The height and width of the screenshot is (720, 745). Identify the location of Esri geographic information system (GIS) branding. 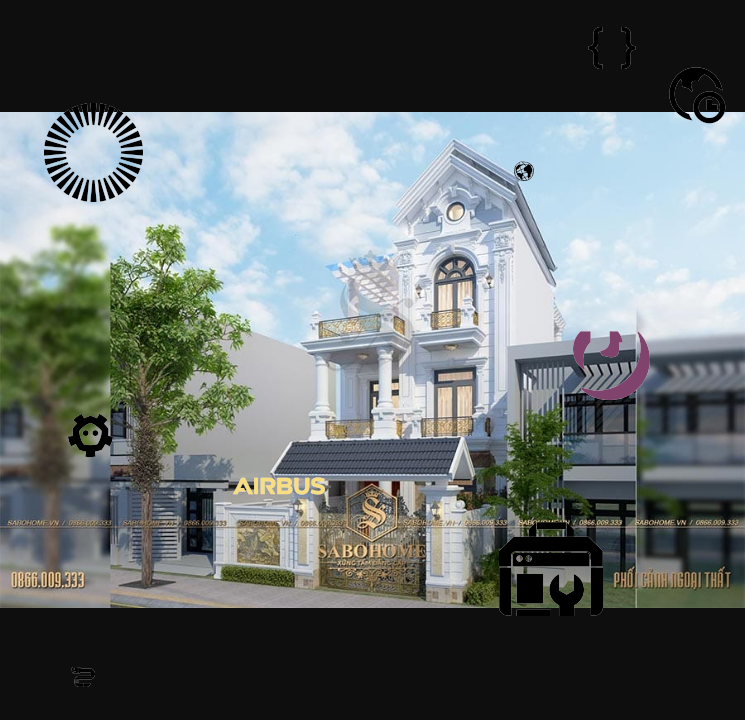
(524, 171).